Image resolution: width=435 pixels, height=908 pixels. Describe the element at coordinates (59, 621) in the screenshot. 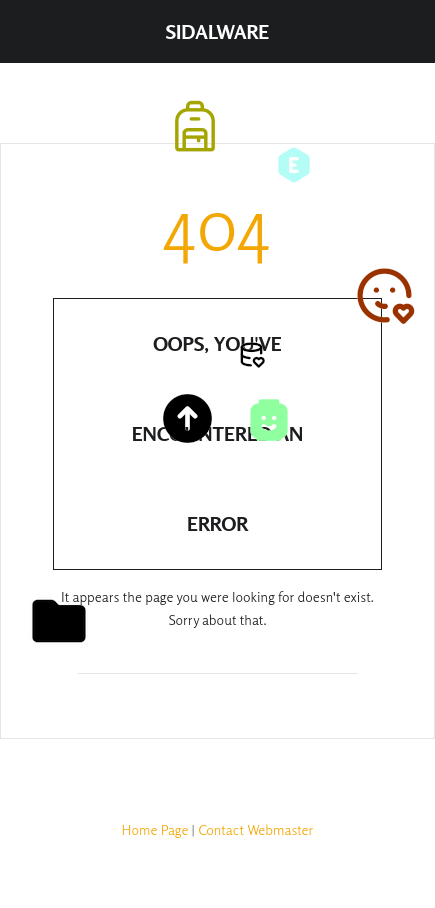

I see `access your files and documents` at that location.